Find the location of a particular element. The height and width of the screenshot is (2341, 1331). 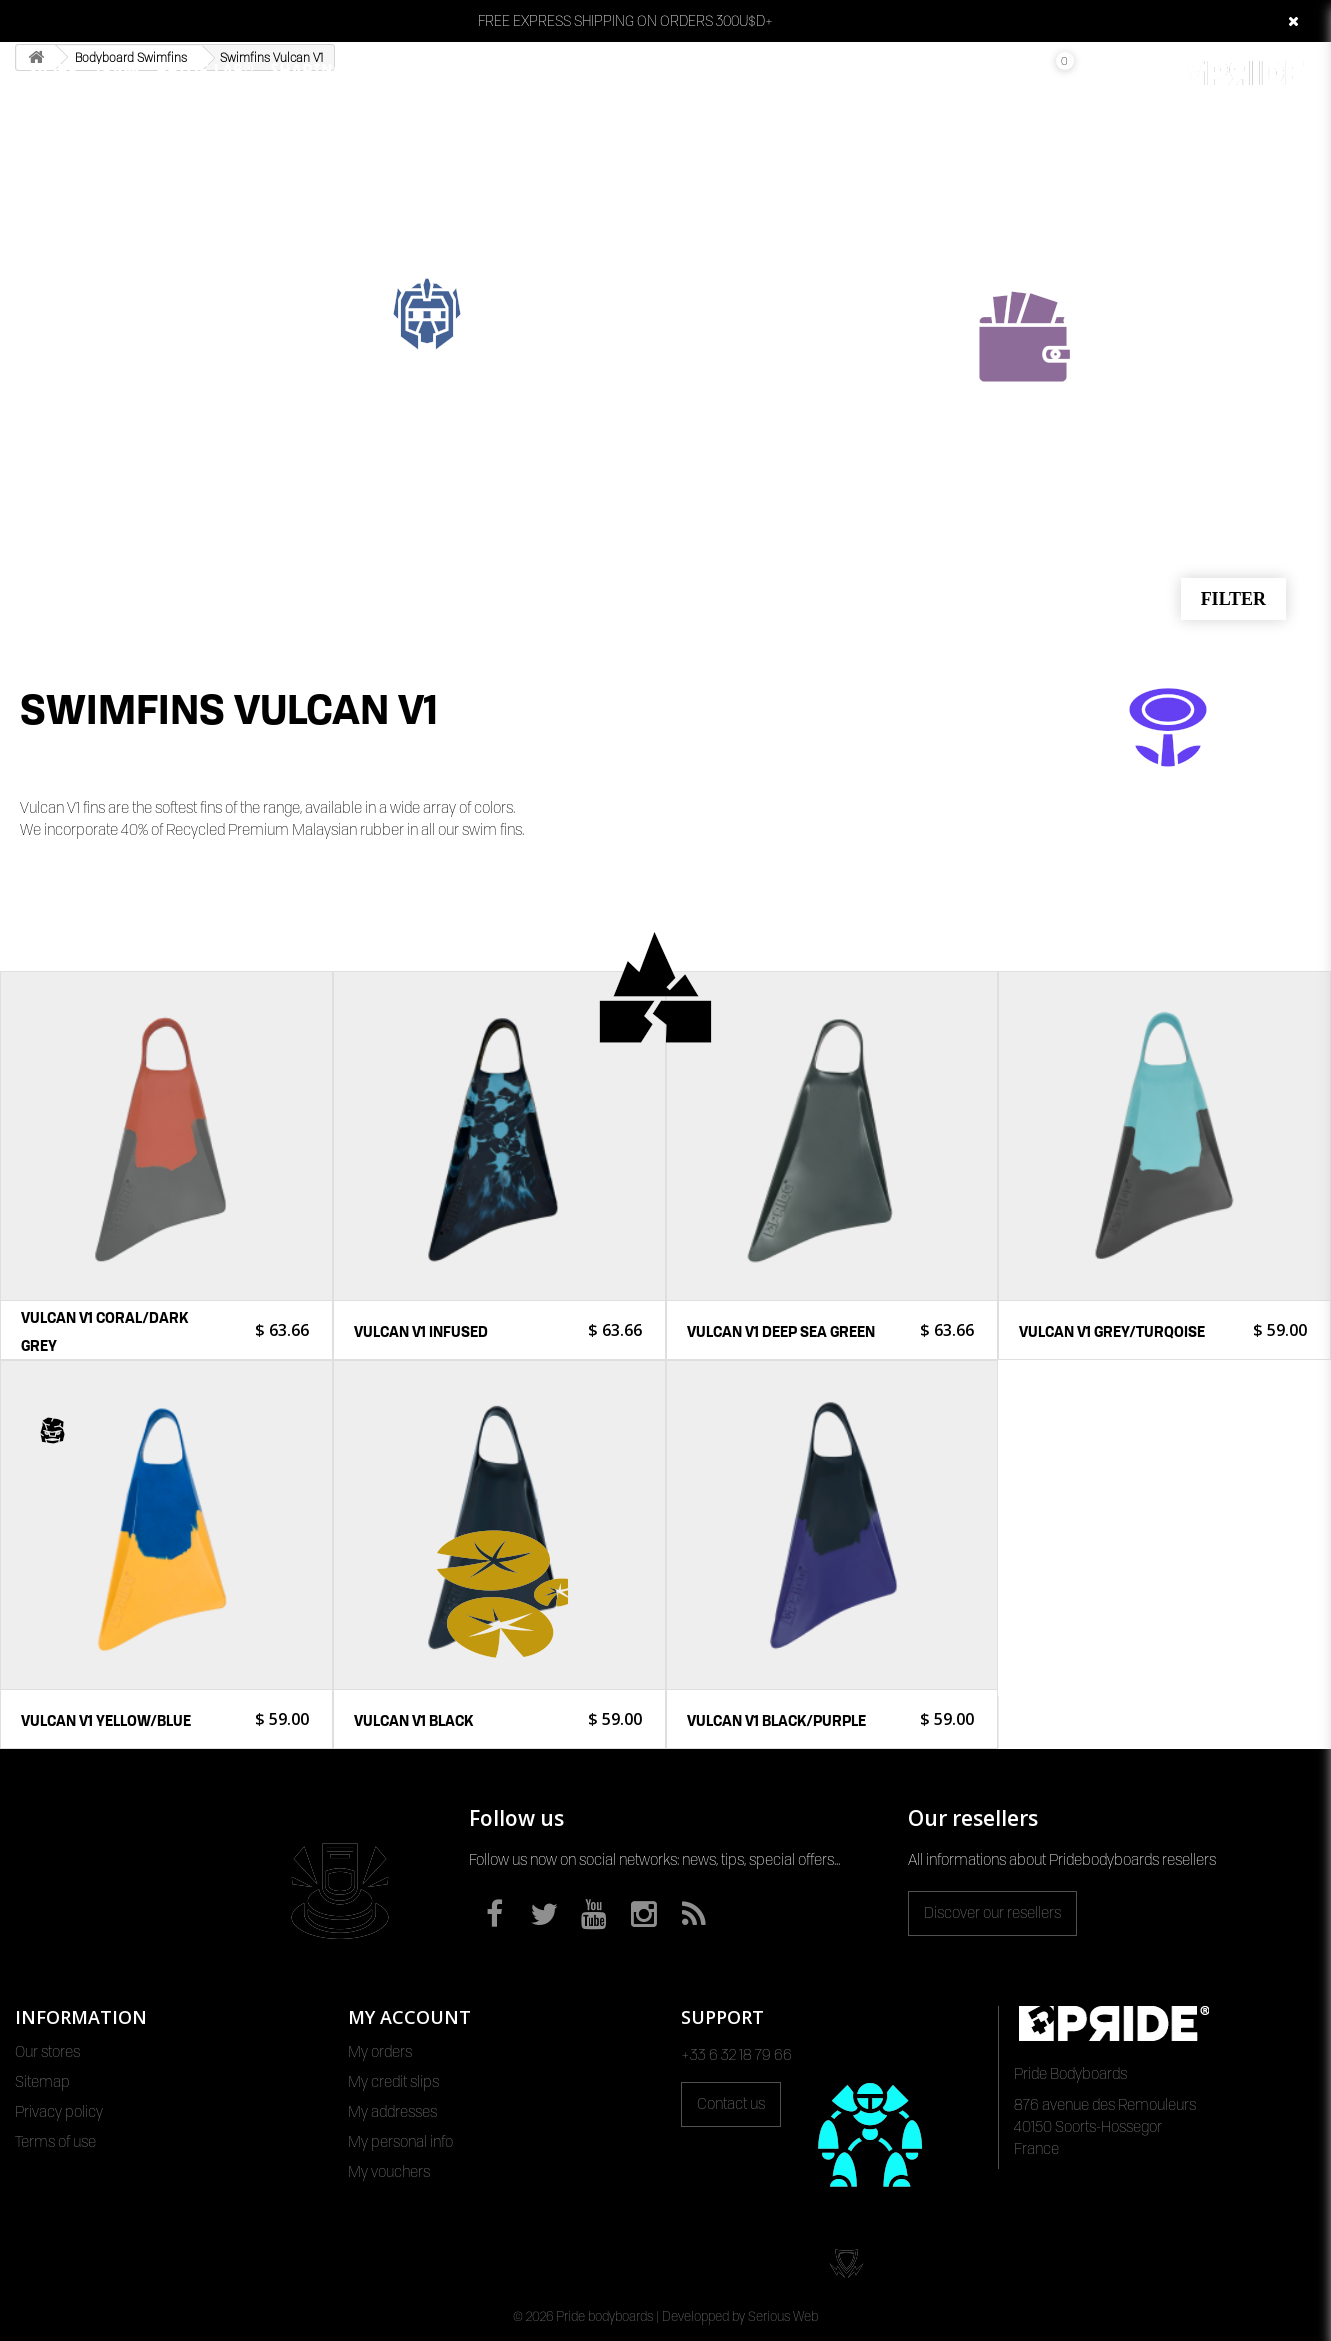

tap to confirm or activate is located at coordinates (340, 1892).